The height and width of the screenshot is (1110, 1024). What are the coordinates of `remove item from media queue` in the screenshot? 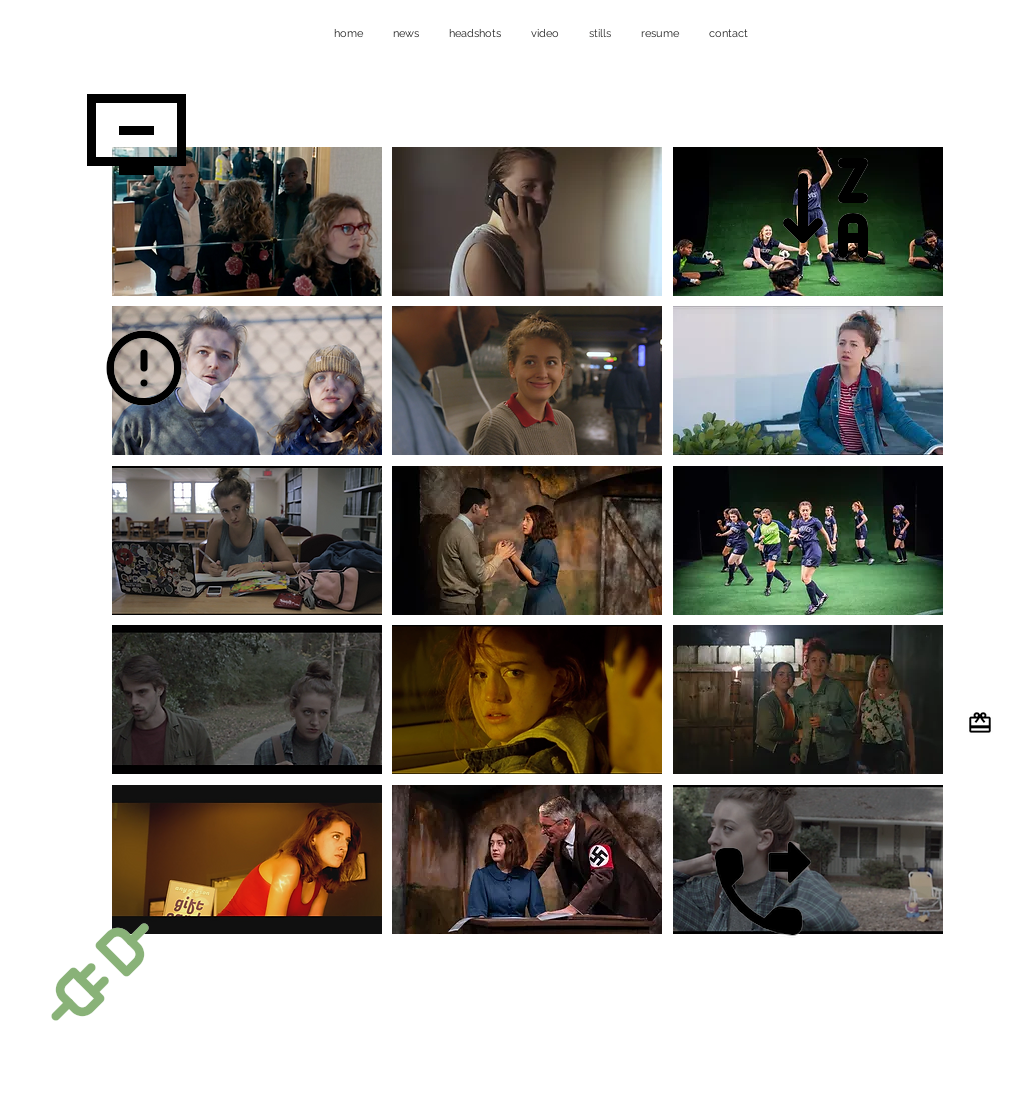 It's located at (136, 134).